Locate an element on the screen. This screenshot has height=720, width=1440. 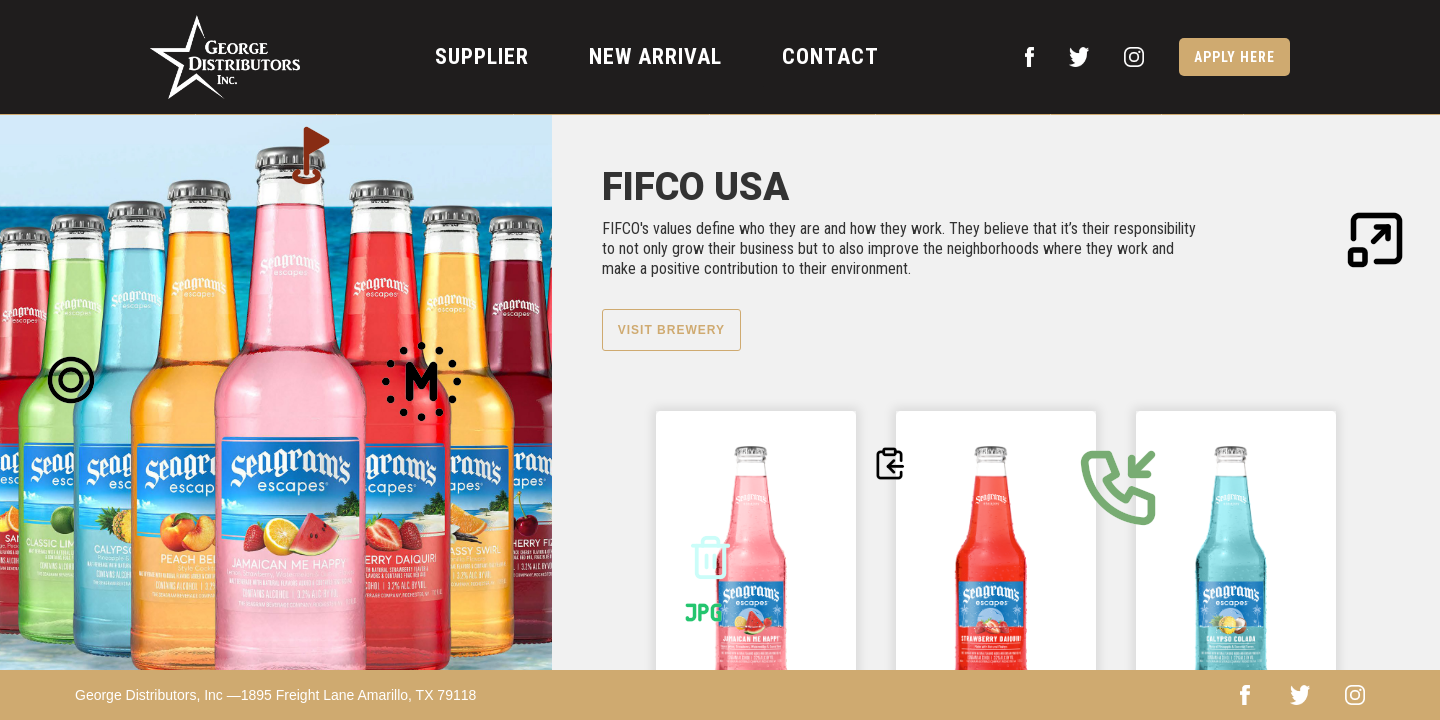
delete selected item is located at coordinates (710, 557).